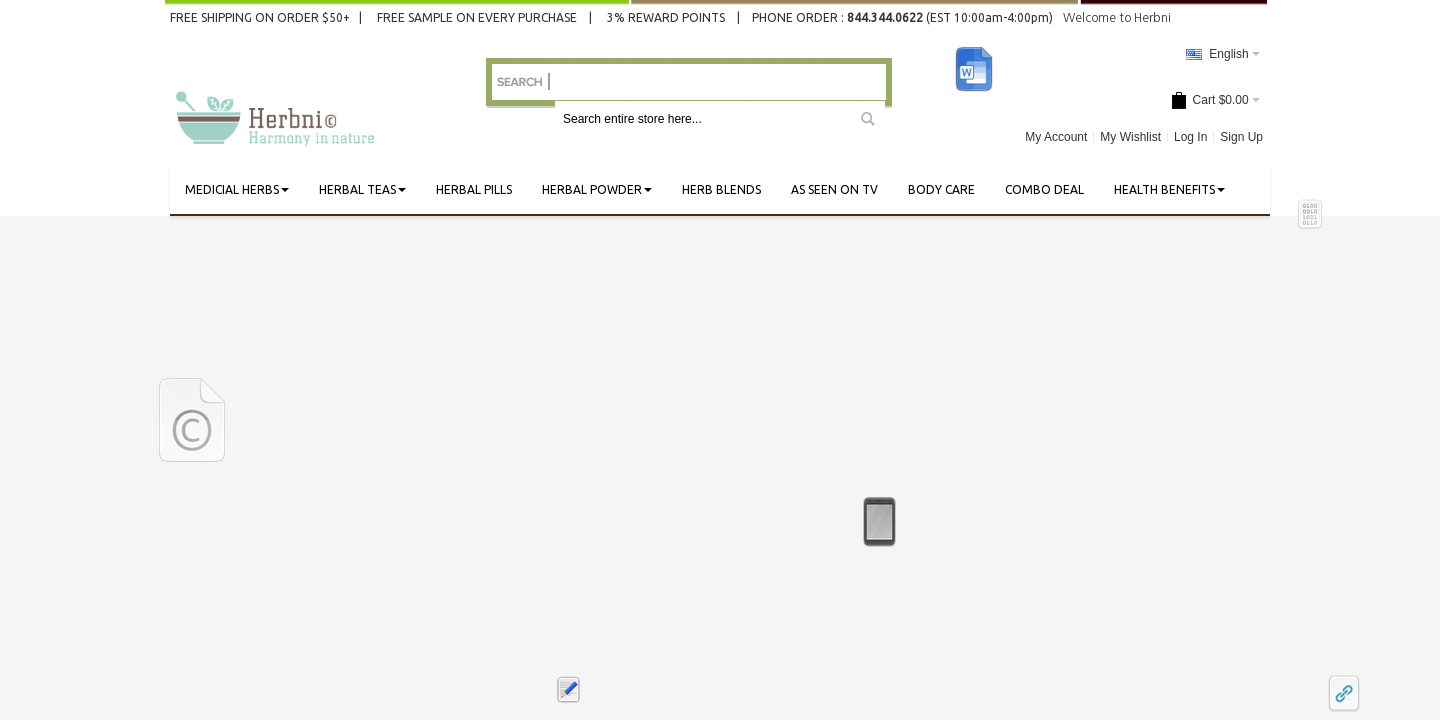 This screenshot has height=720, width=1440. Describe the element at coordinates (192, 420) in the screenshot. I see `indicates a file with copyright protection` at that location.